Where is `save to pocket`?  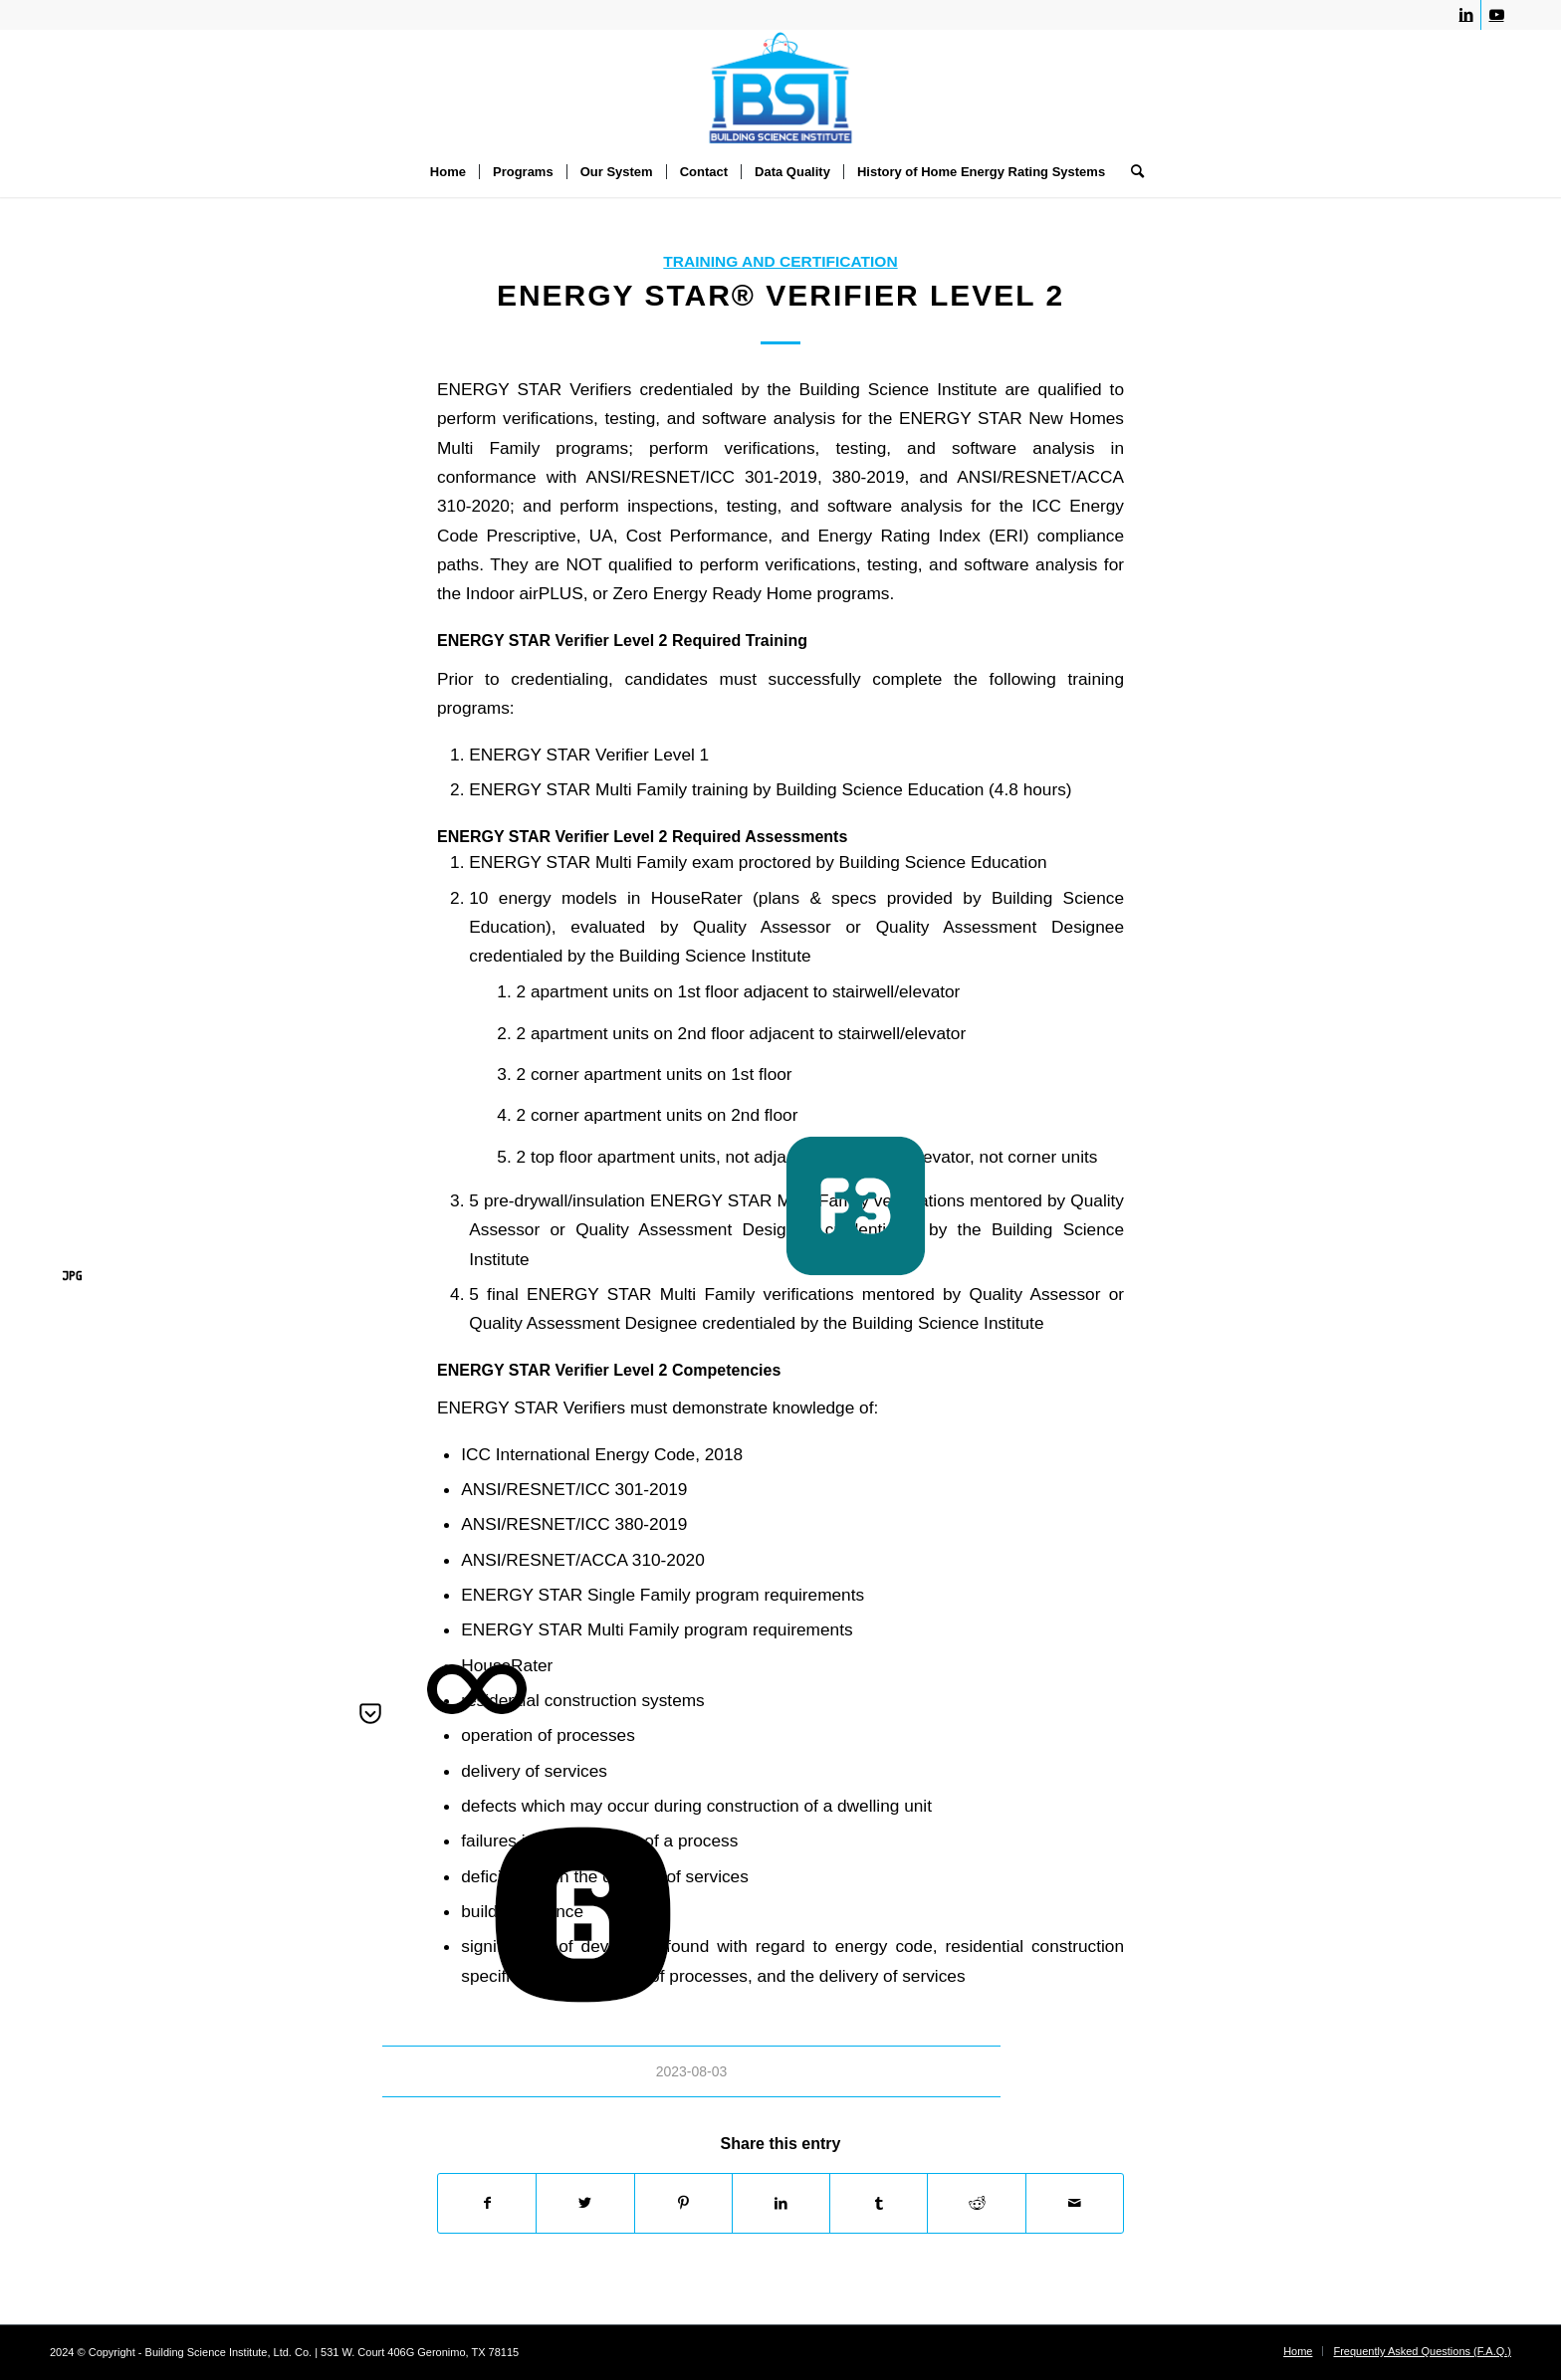
save to pocket is located at coordinates (370, 1713).